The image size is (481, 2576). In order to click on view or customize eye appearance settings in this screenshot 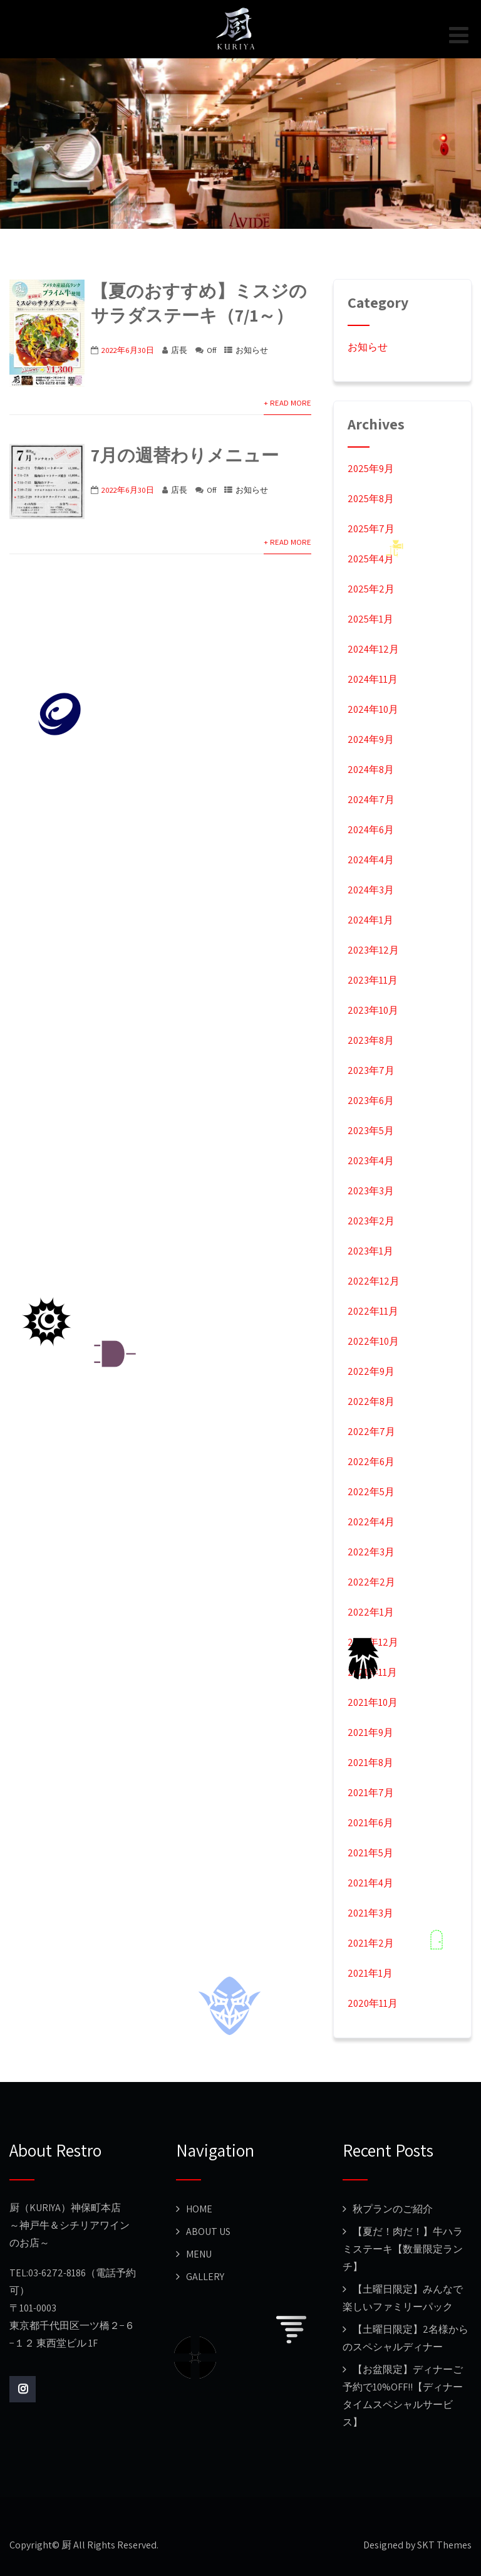, I will do `click(46, 1322)`.